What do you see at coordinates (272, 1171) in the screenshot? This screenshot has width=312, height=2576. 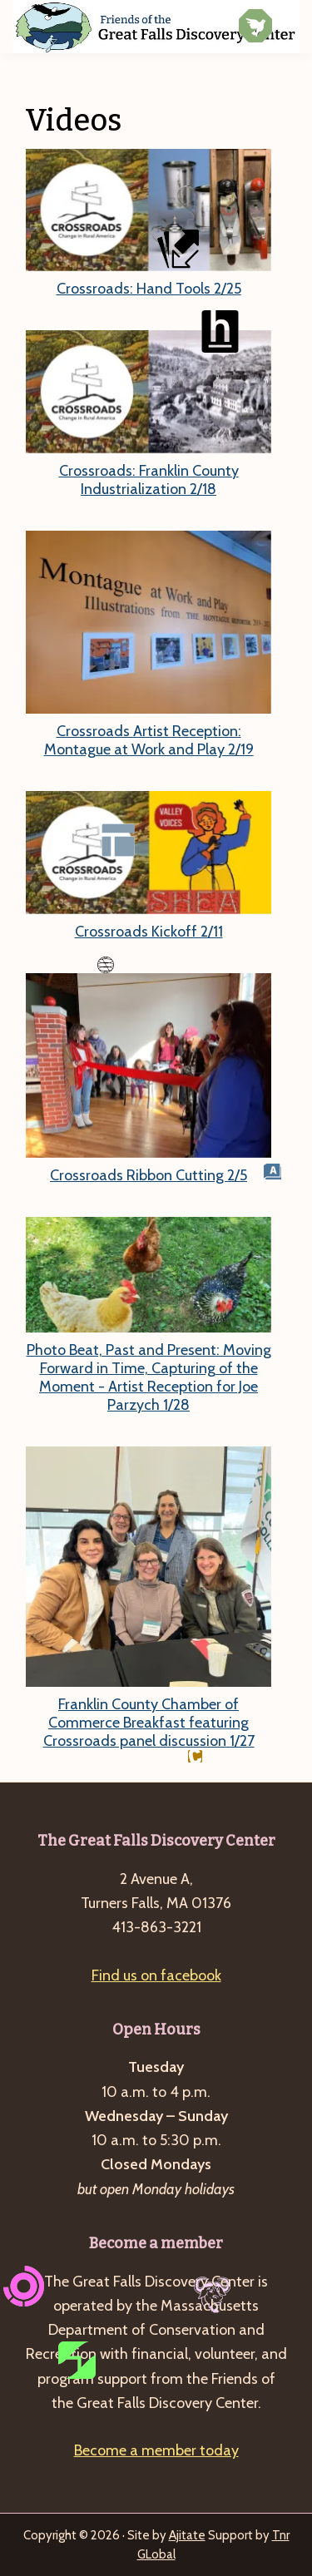 I see `open AutoCAD application` at bounding box center [272, 1171].